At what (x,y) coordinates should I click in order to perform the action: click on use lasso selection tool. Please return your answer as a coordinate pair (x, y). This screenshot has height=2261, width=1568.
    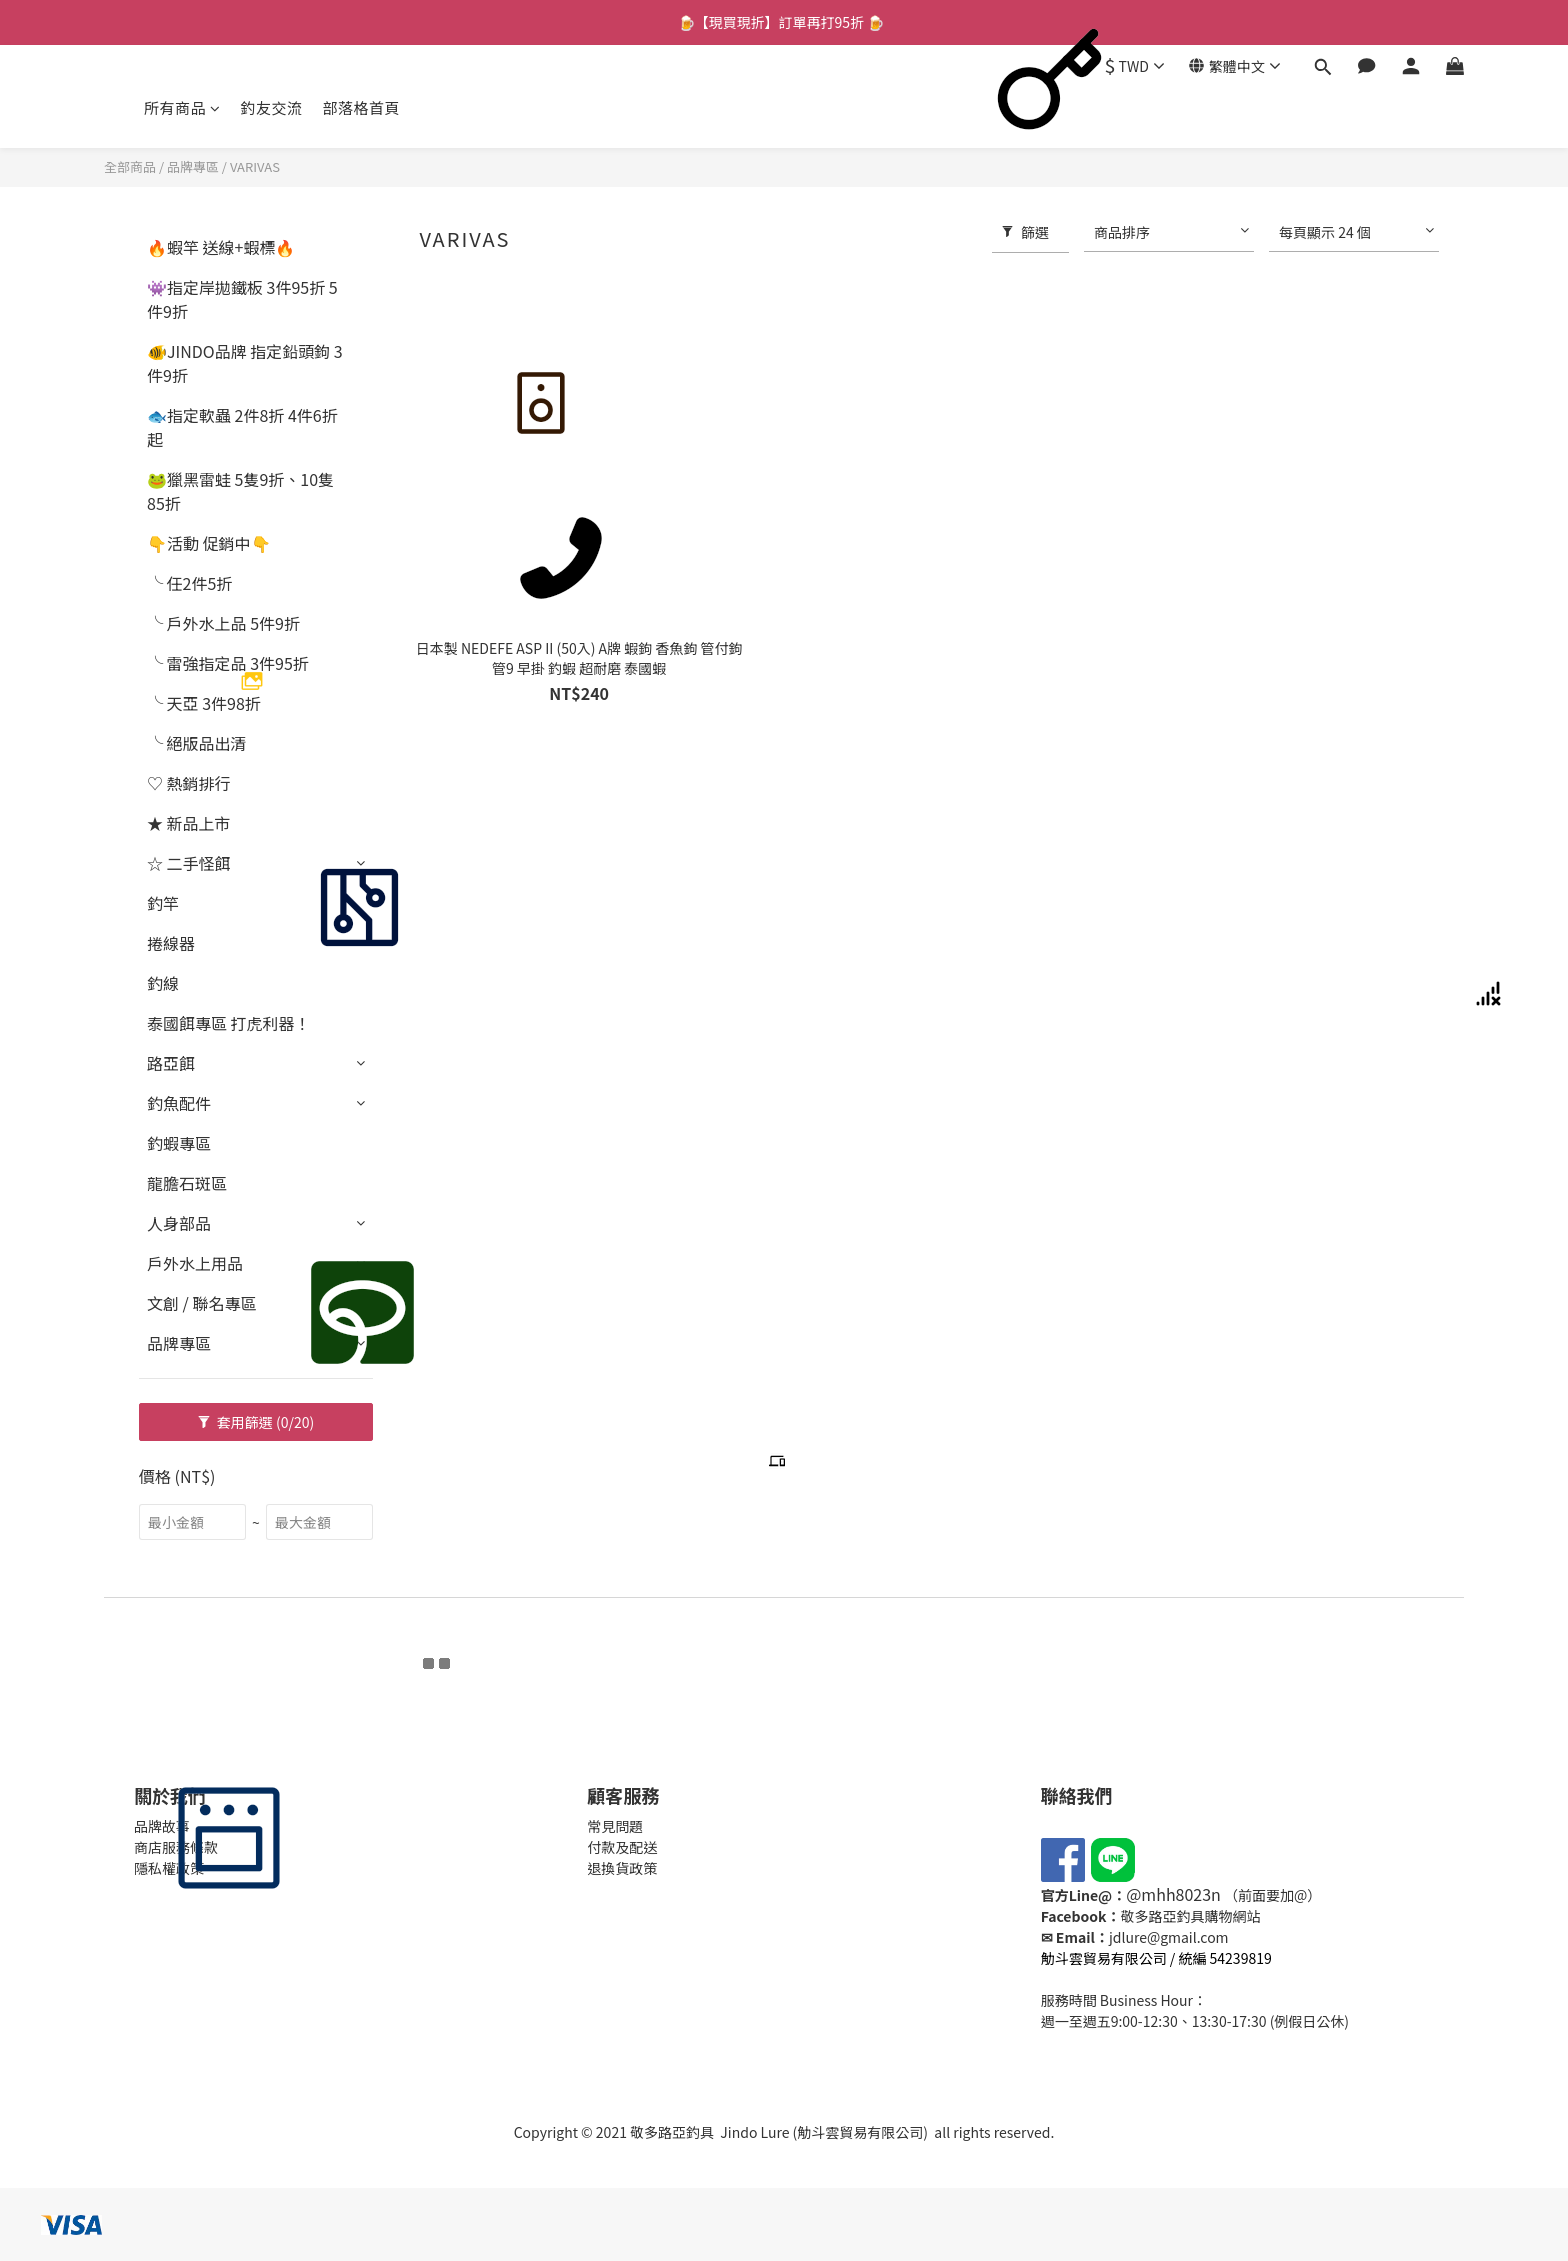
    Looking at the image, I should click on (362, 1312).